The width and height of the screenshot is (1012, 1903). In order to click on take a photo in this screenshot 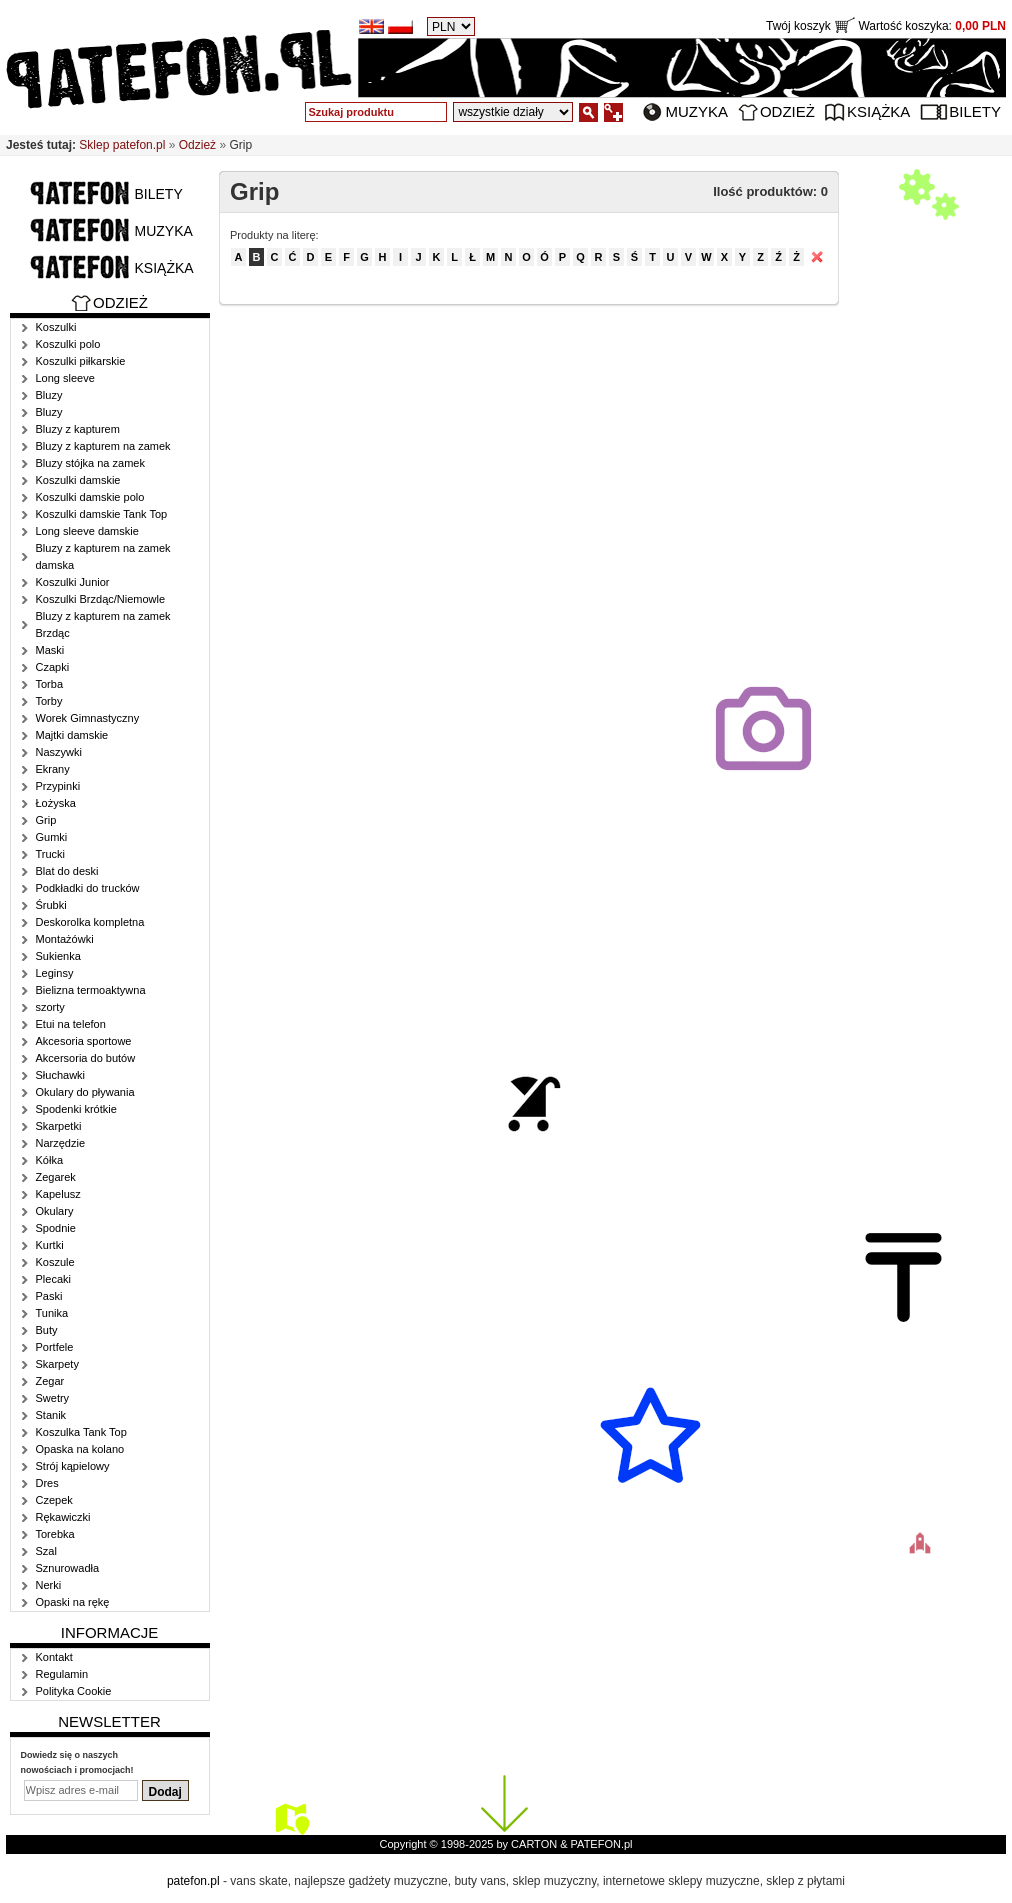, I will do `click(763, 728)`.